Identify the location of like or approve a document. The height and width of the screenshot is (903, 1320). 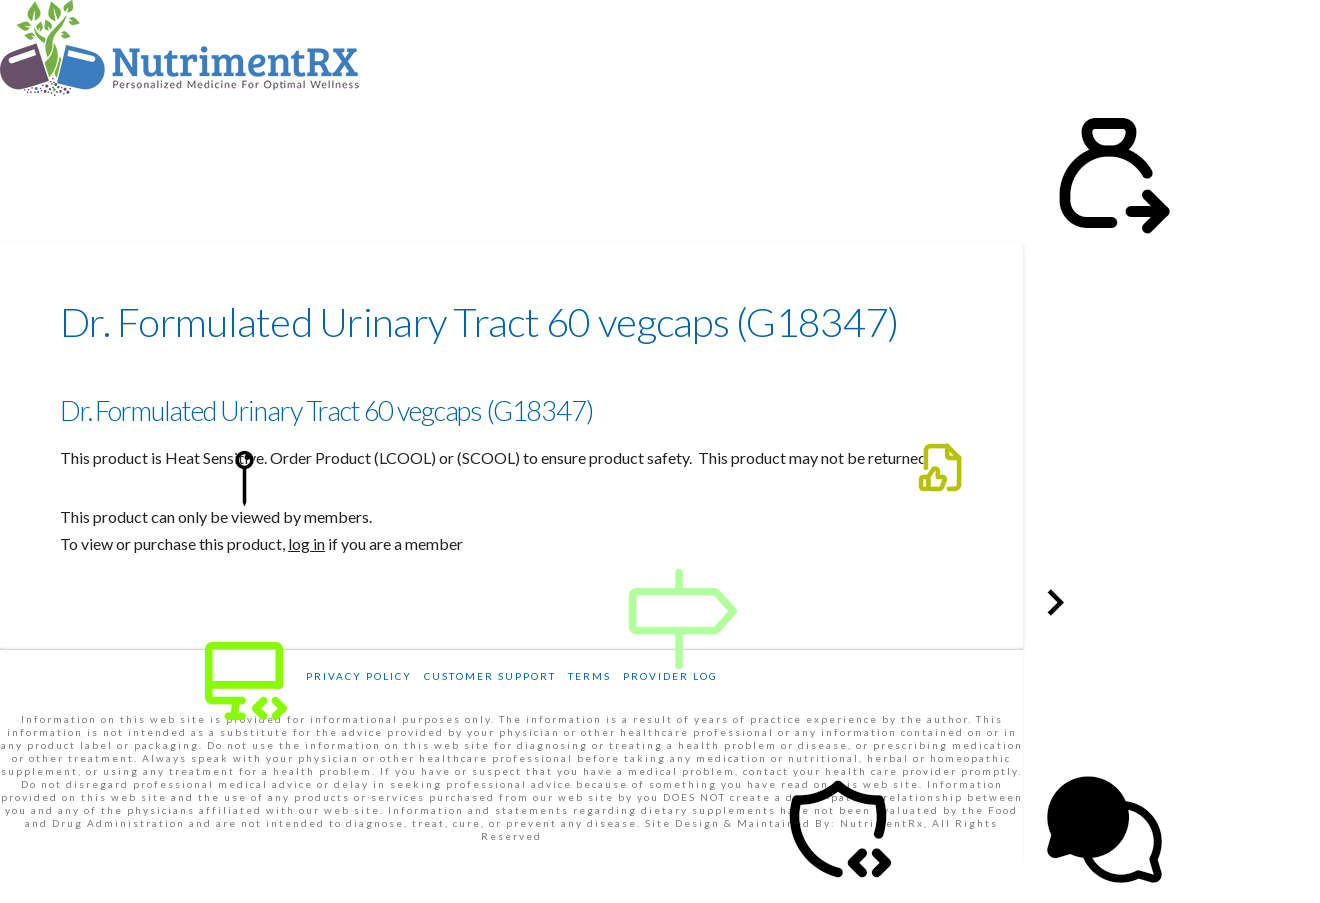
(942, 467).